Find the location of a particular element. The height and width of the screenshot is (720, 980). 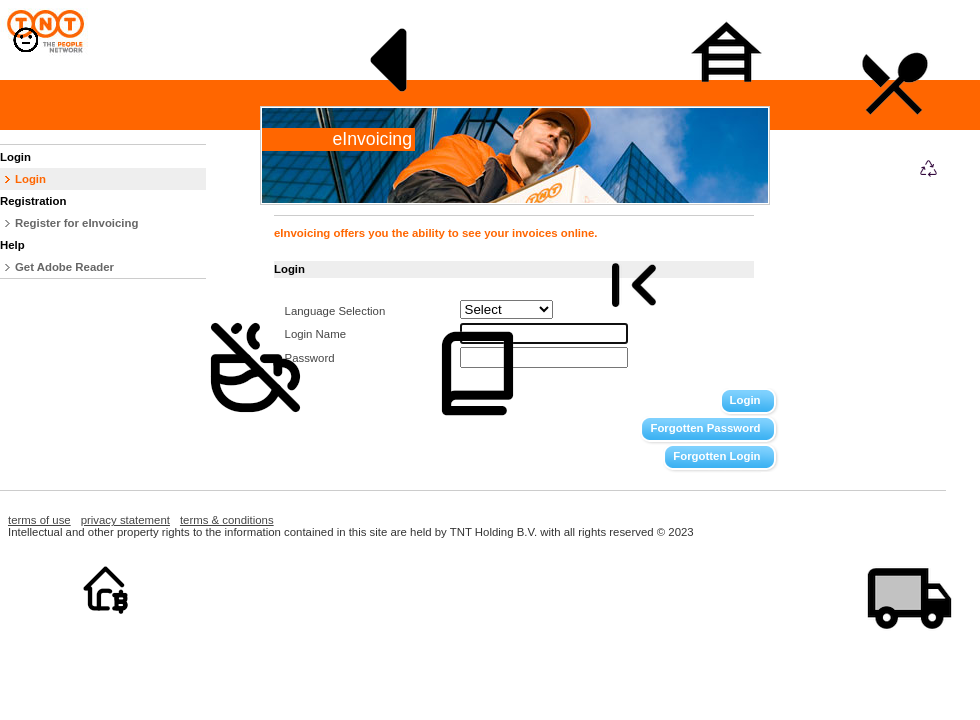

view restaurant or dining options is located at coordinates (894, 83).